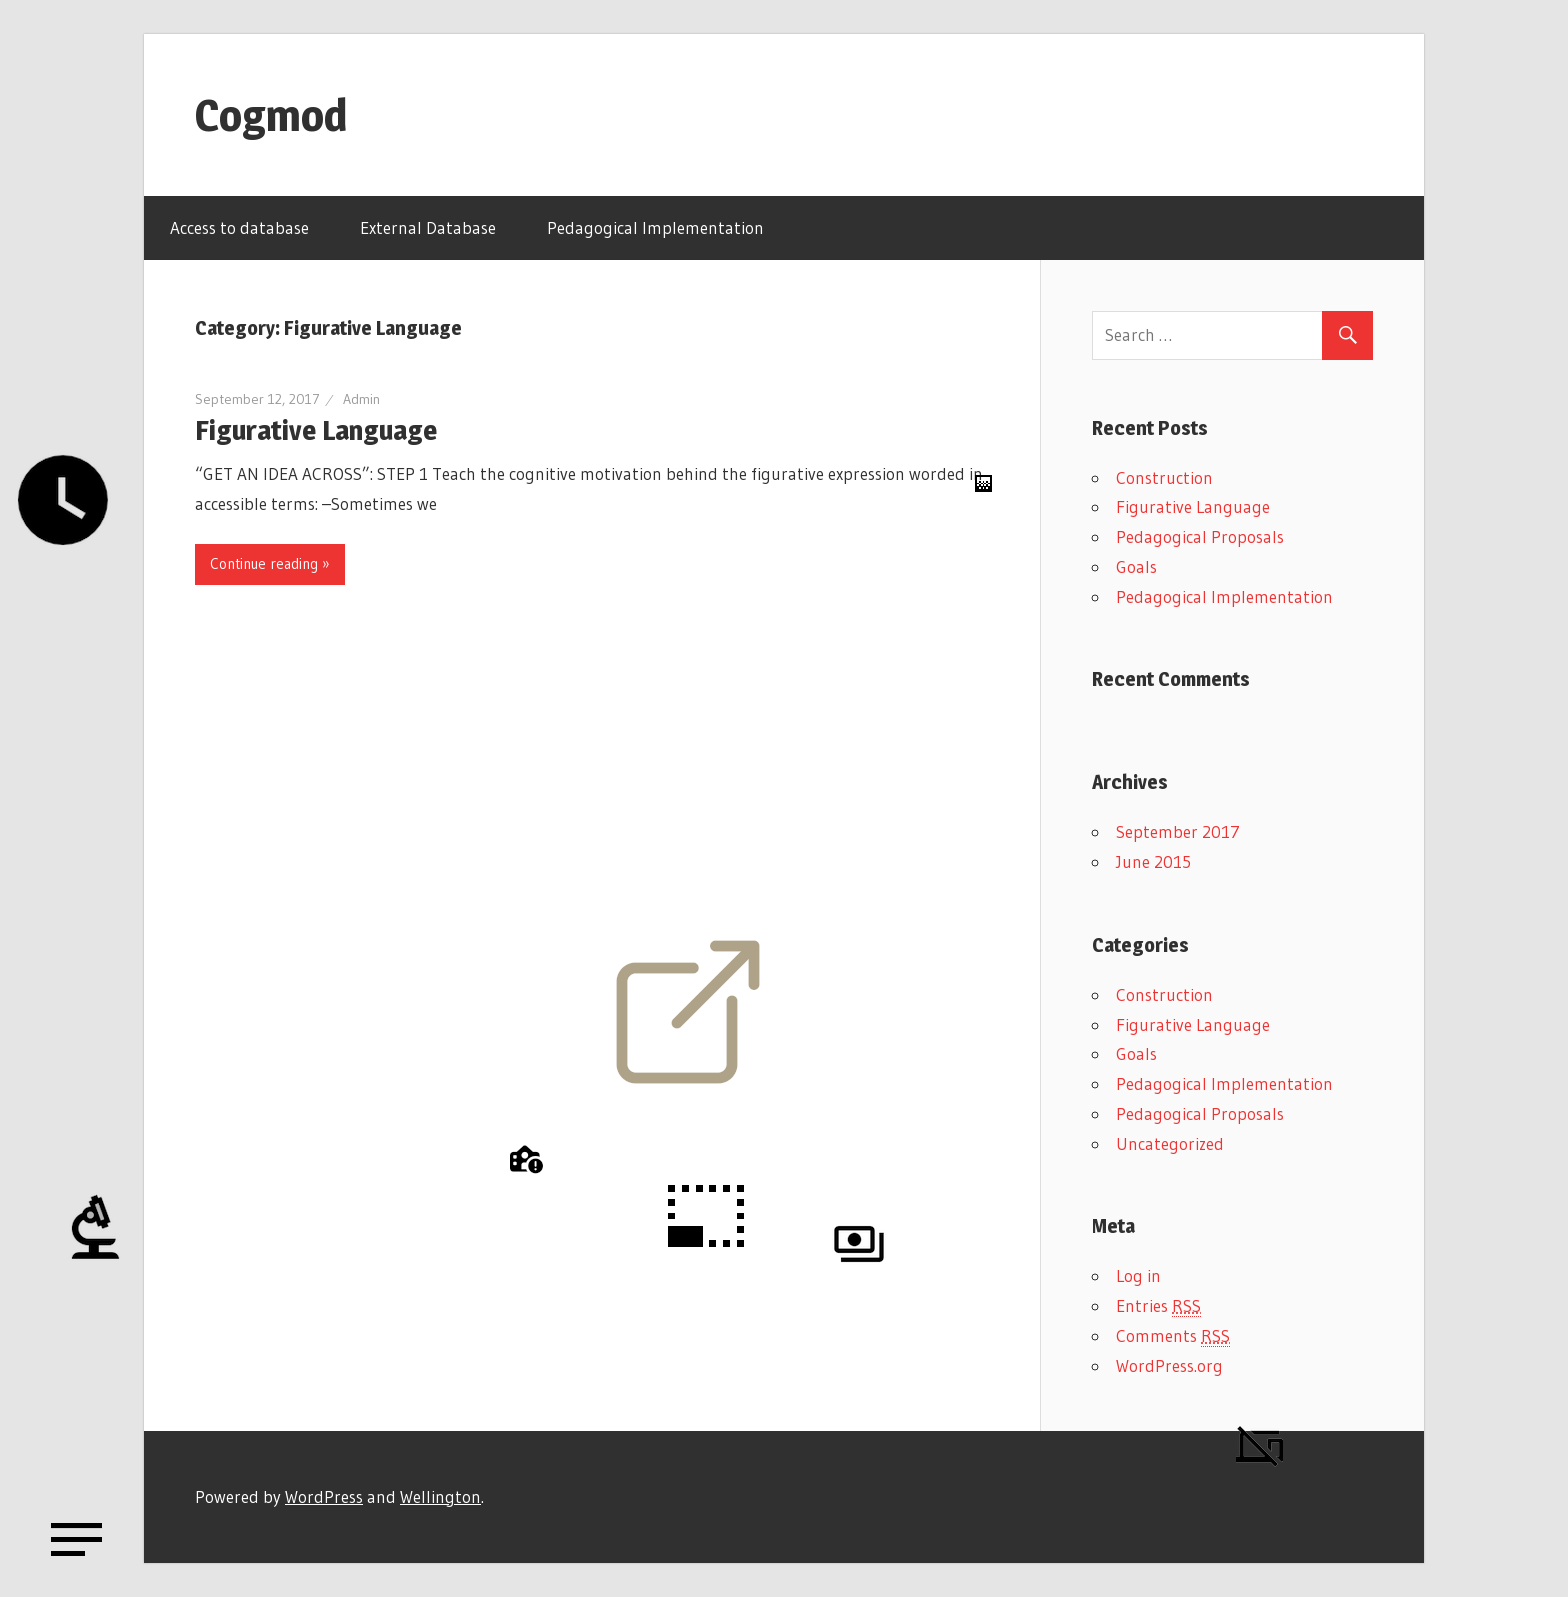 This screenshot has height=1597, width=1568. I want to click on view or access notes, so click(76, 1539).